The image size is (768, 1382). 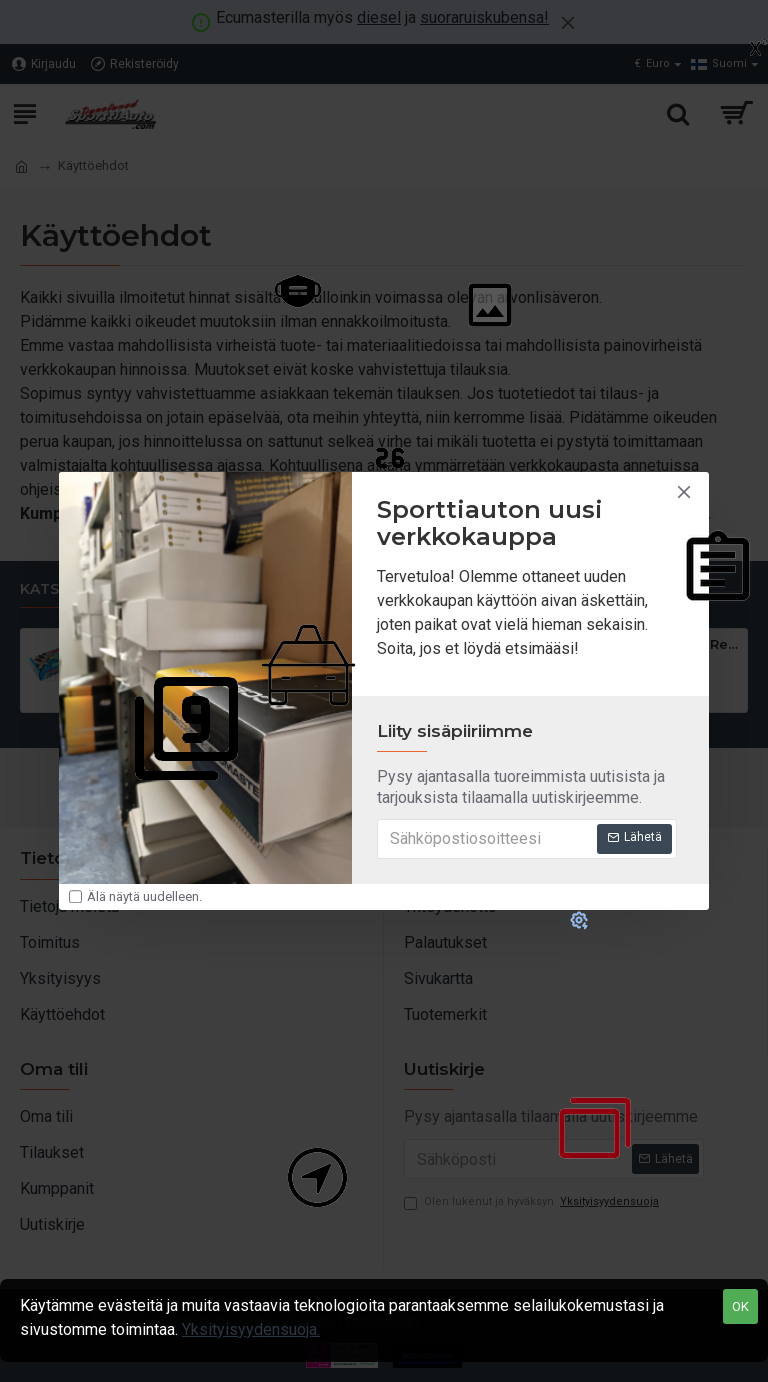 What do you see at coordinates (595, 1128) in the screenshot?
I see `view stacked cards or layers` at bounding box center [595, 1128].